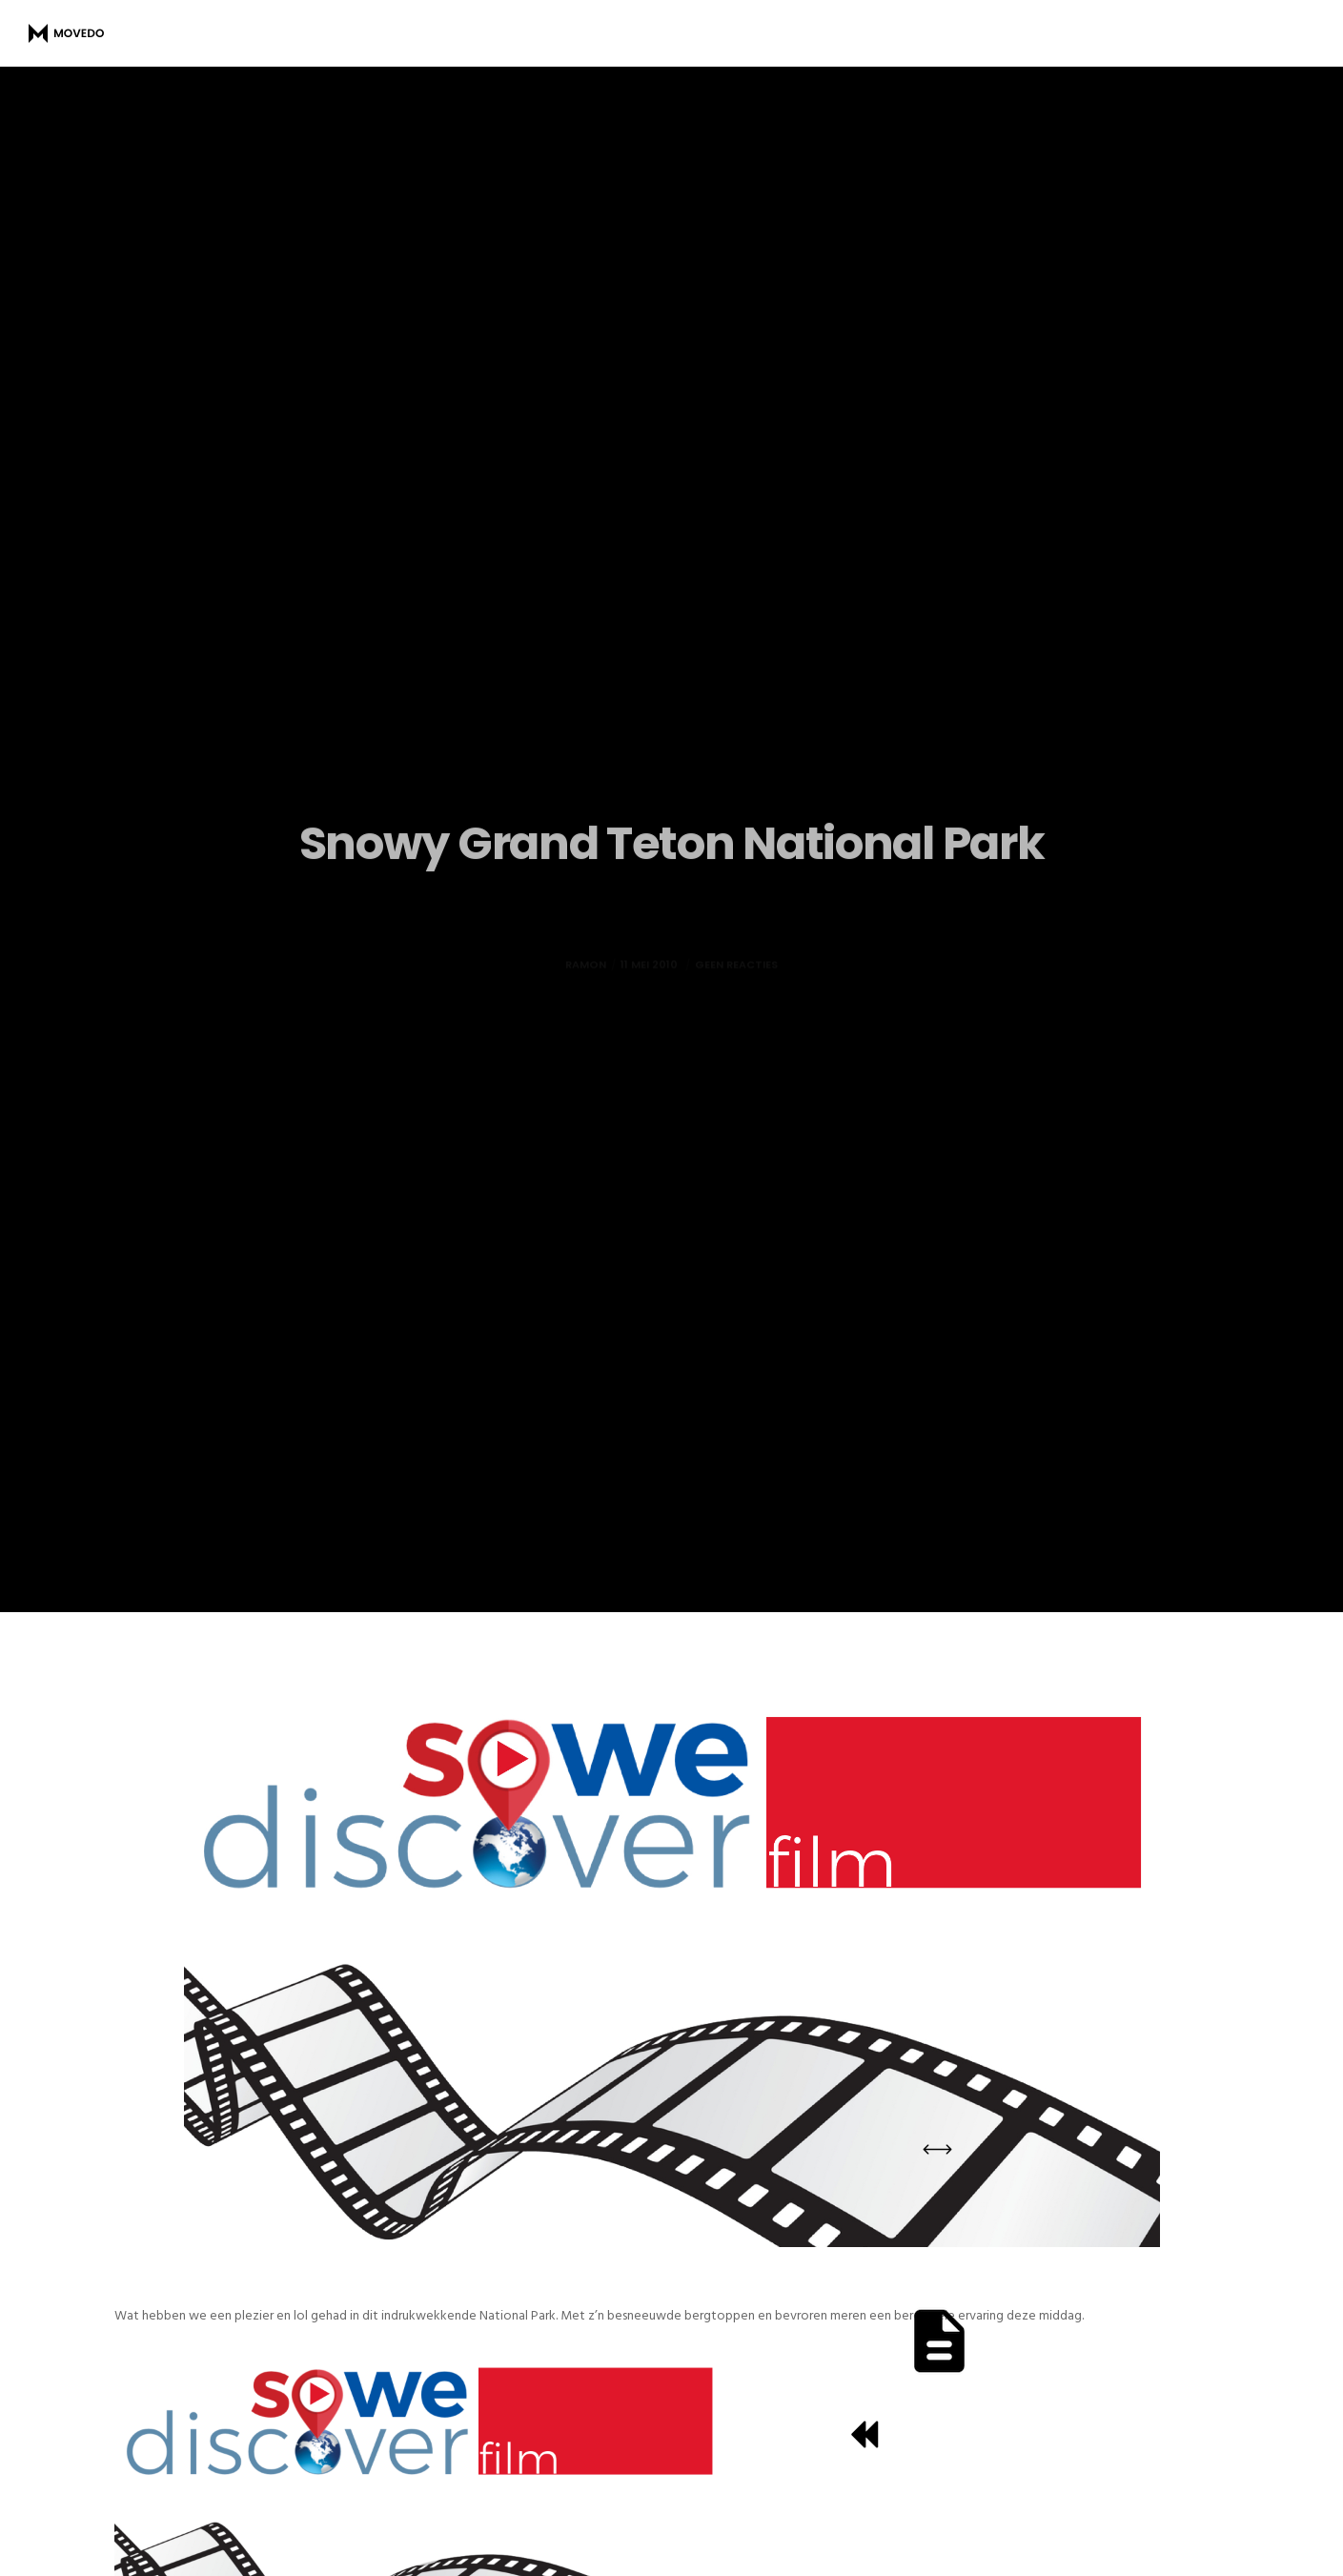 The image size is (1343, 2576). I want to click on skip to previous track or beginning, so click(865, 2434).